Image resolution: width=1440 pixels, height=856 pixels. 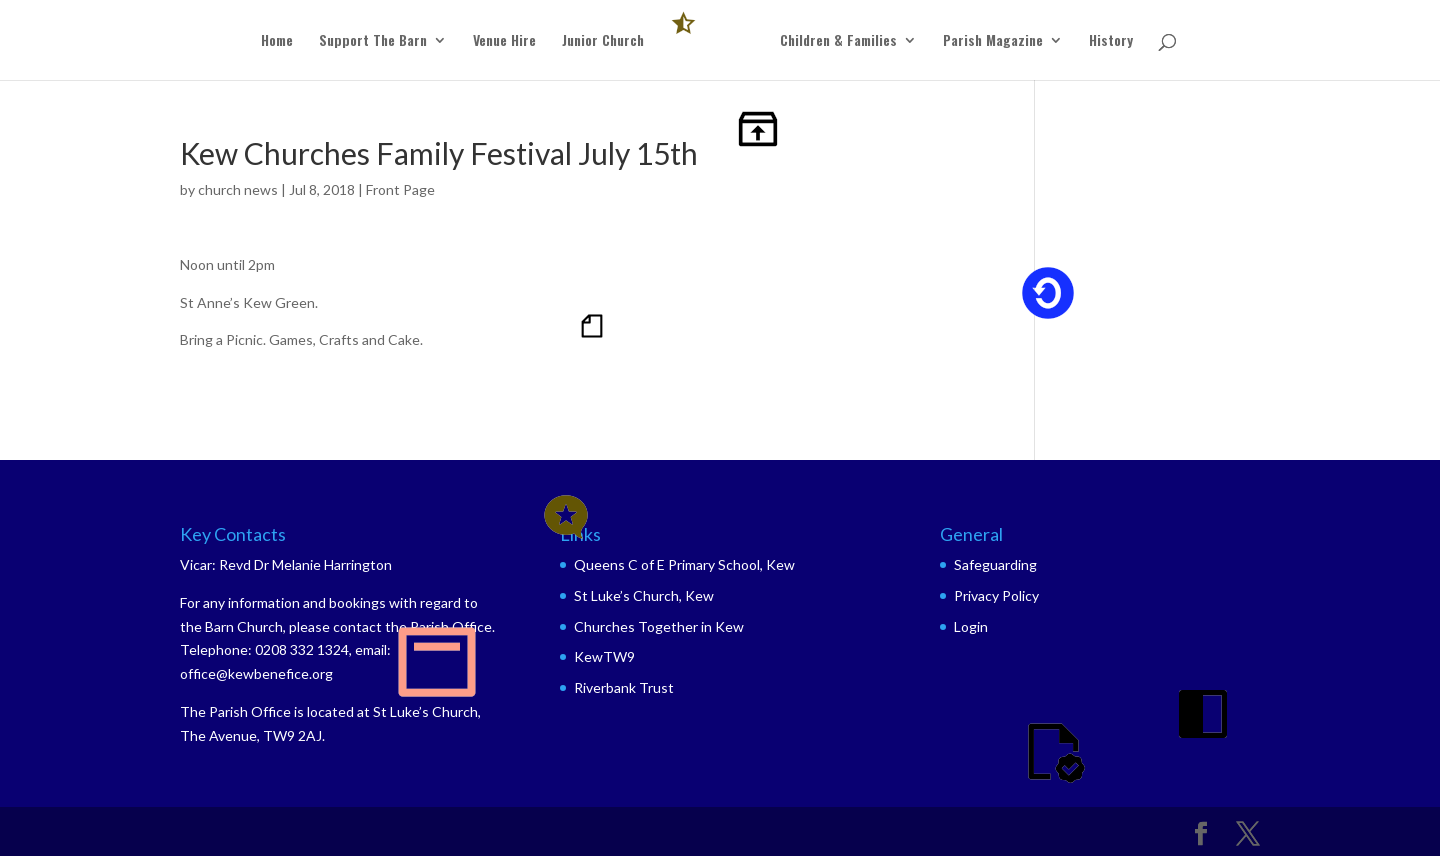 I want to click on unarchive a message or item from inbox, so click(x=758, y=129).